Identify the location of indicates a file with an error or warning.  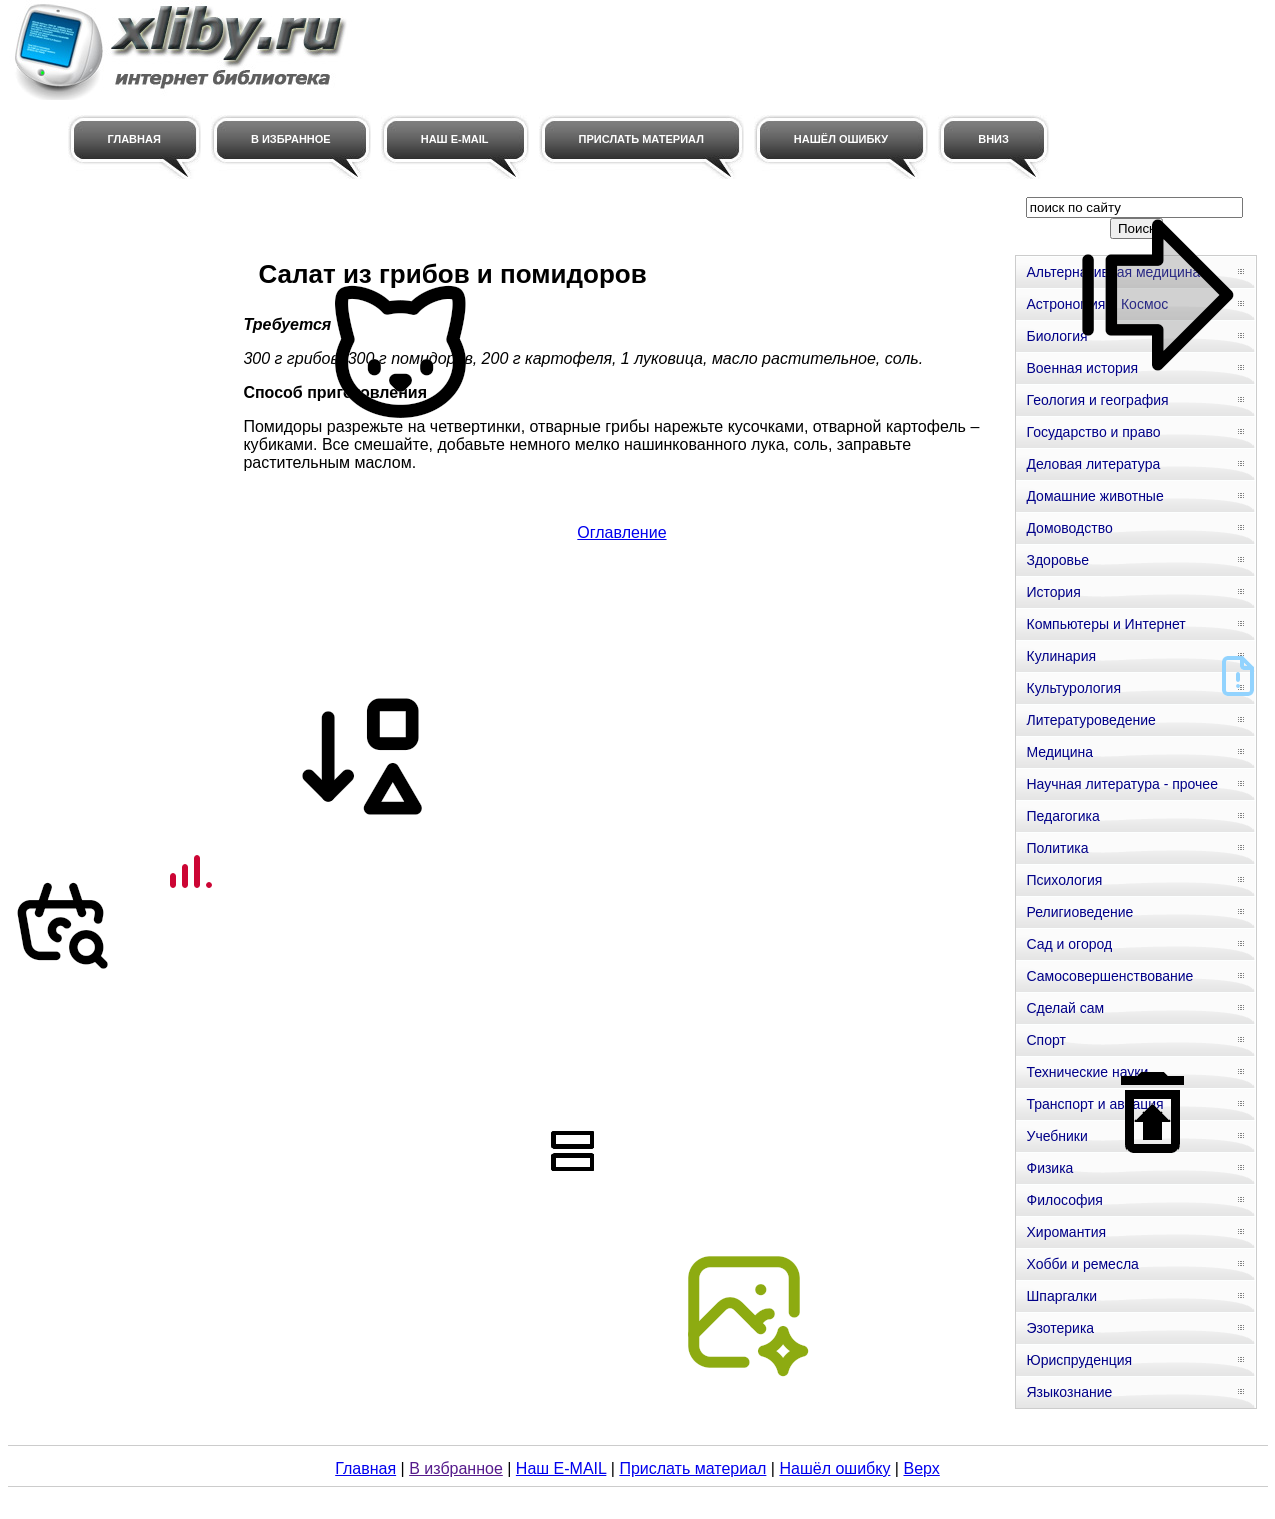
(1238, 676).